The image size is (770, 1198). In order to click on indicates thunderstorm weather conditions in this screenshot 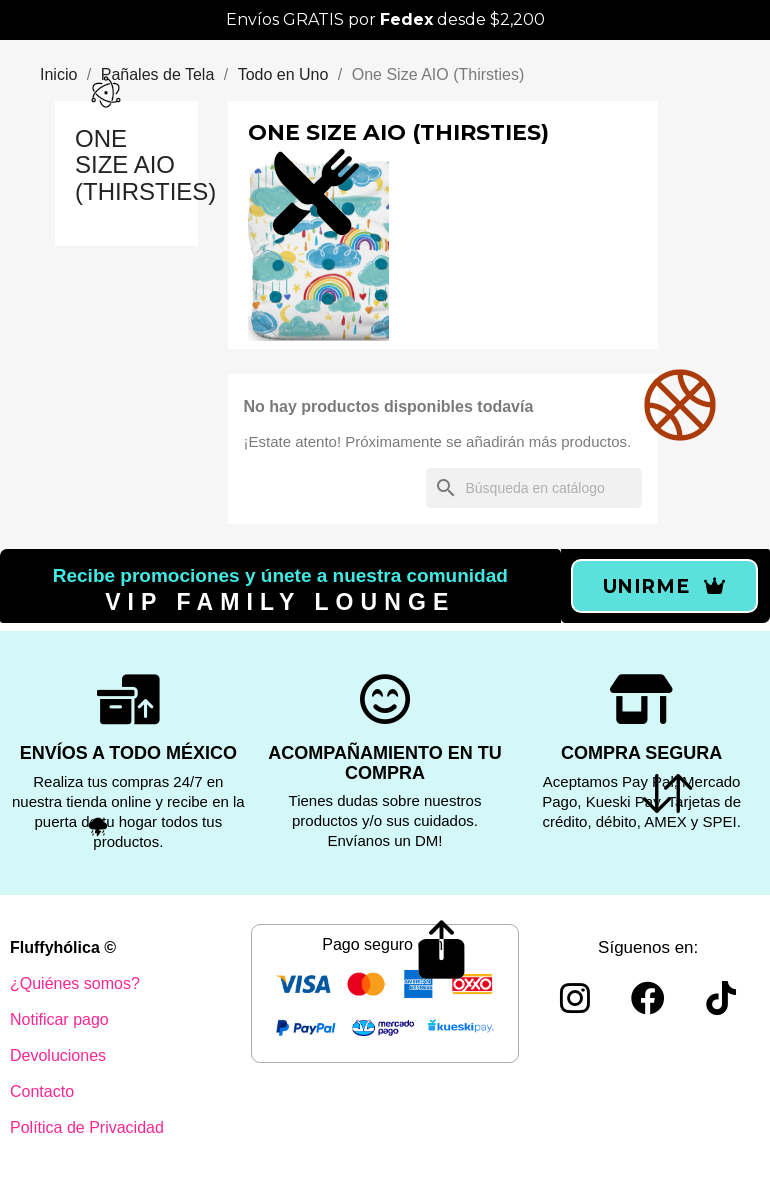, I will do `click(98, 827)`.